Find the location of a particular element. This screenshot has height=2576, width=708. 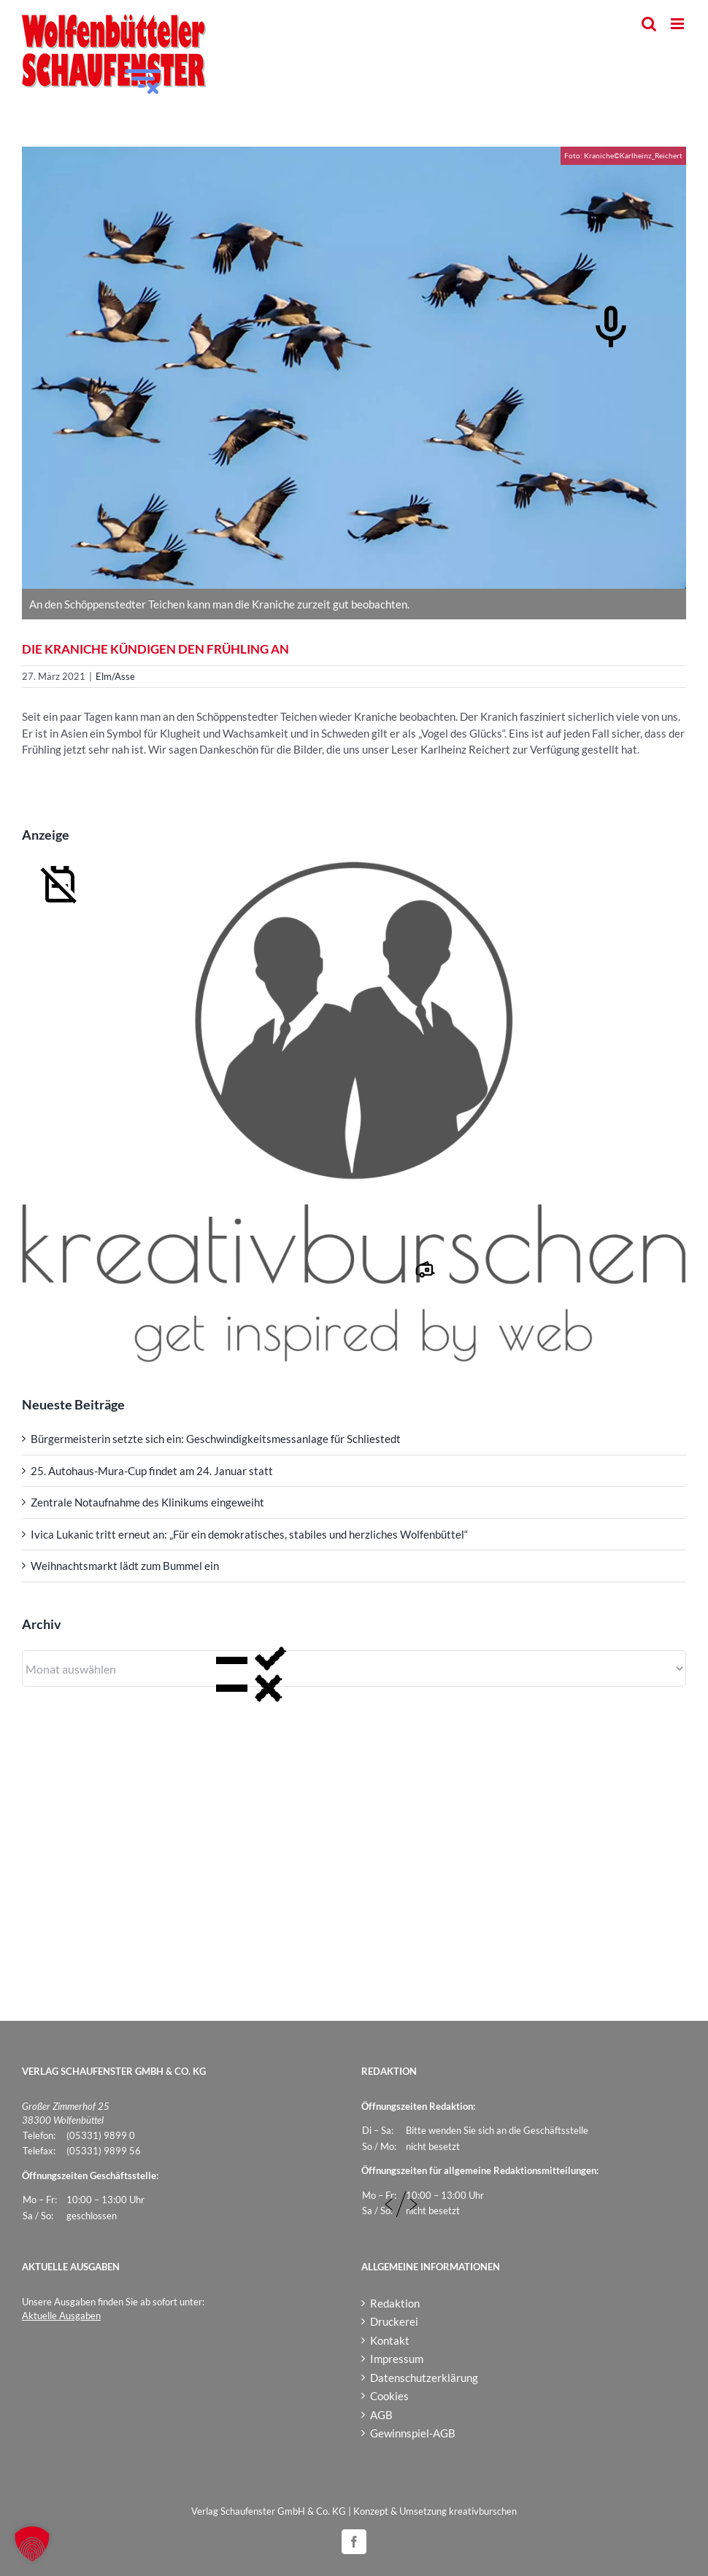

backpacks not allowed in this area is located at coordinates (60, 884).